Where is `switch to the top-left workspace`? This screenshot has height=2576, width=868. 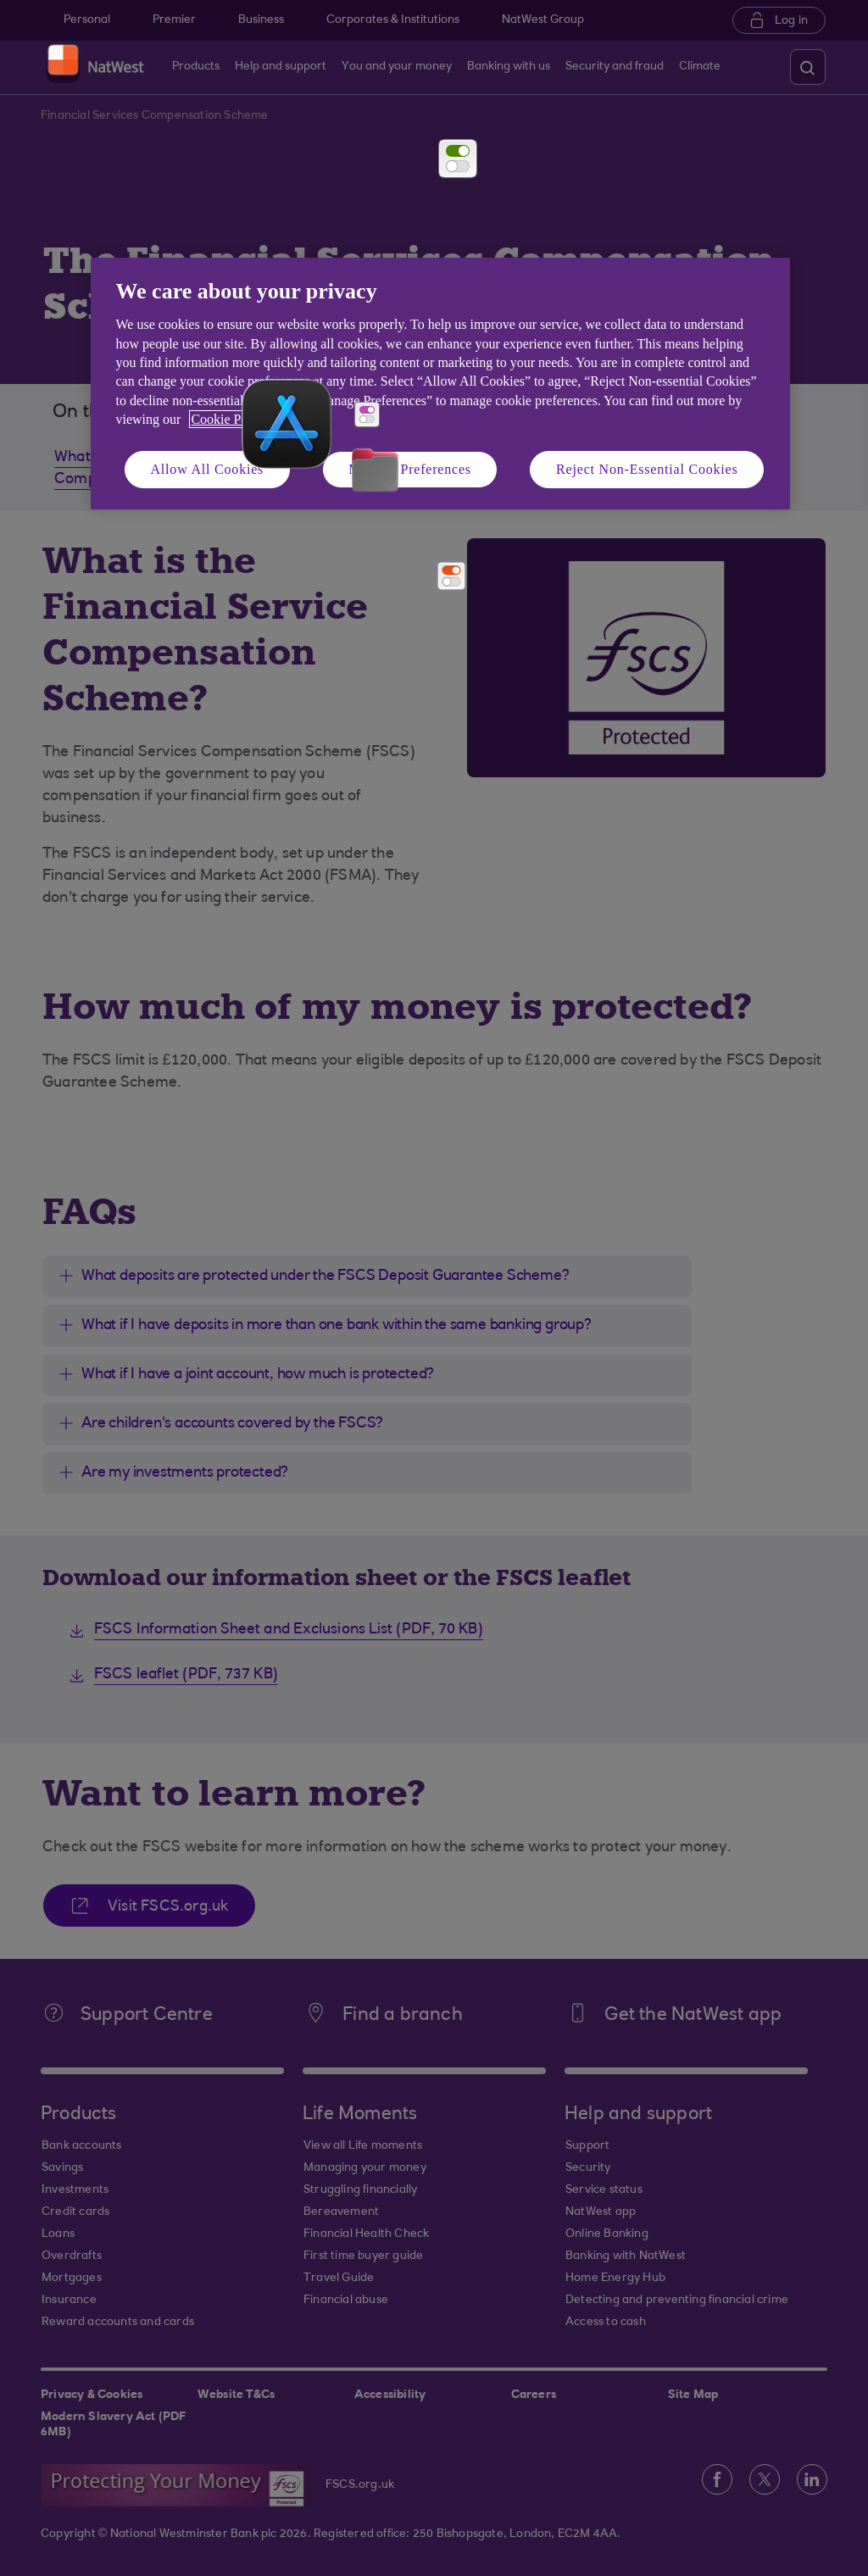
switch to the top-left workspace is located at coordinates (63, 59).